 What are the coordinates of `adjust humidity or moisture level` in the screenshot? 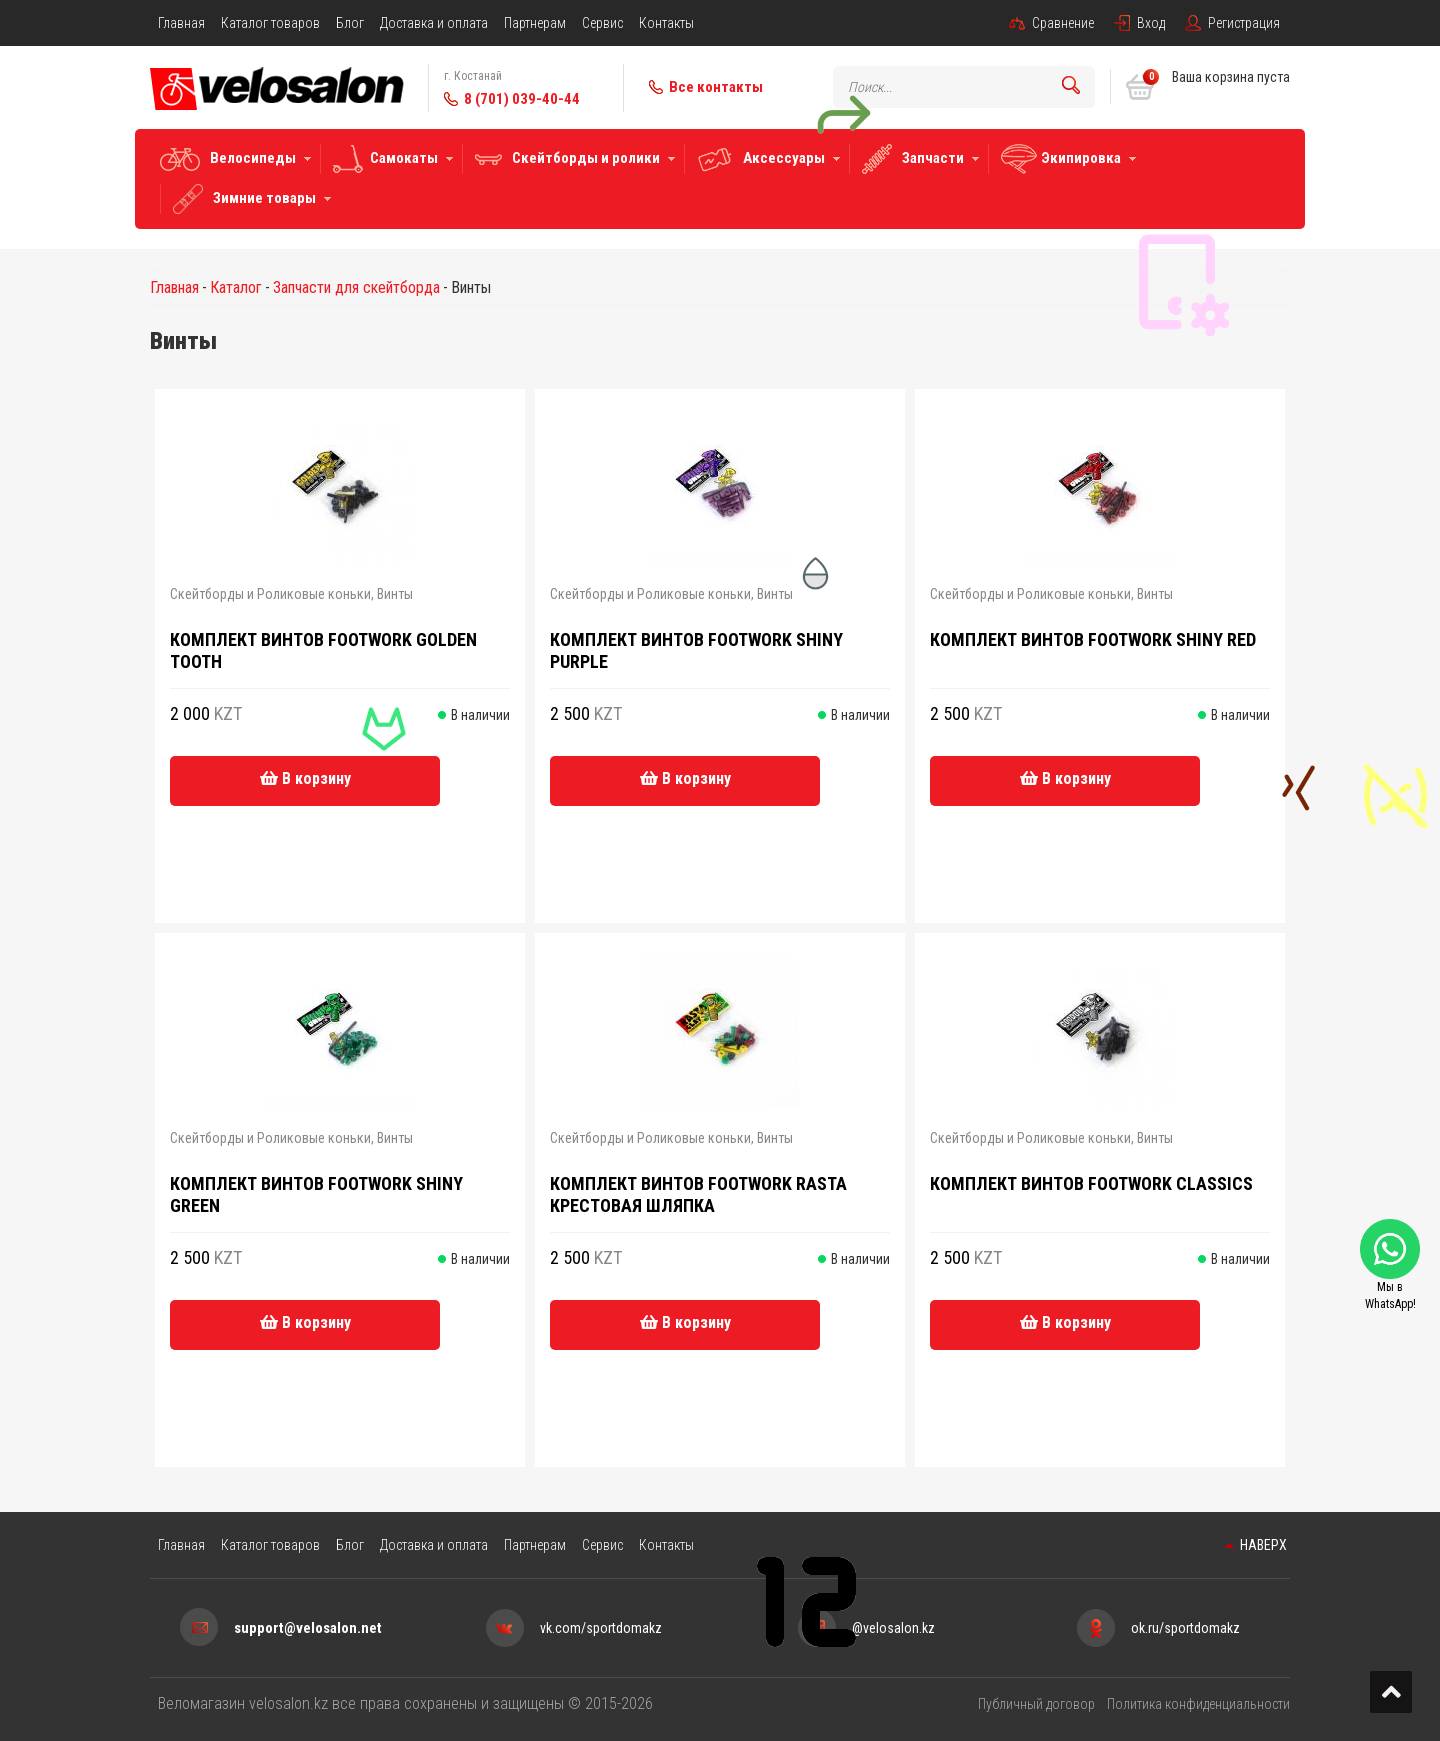 It's located at (815, 574).